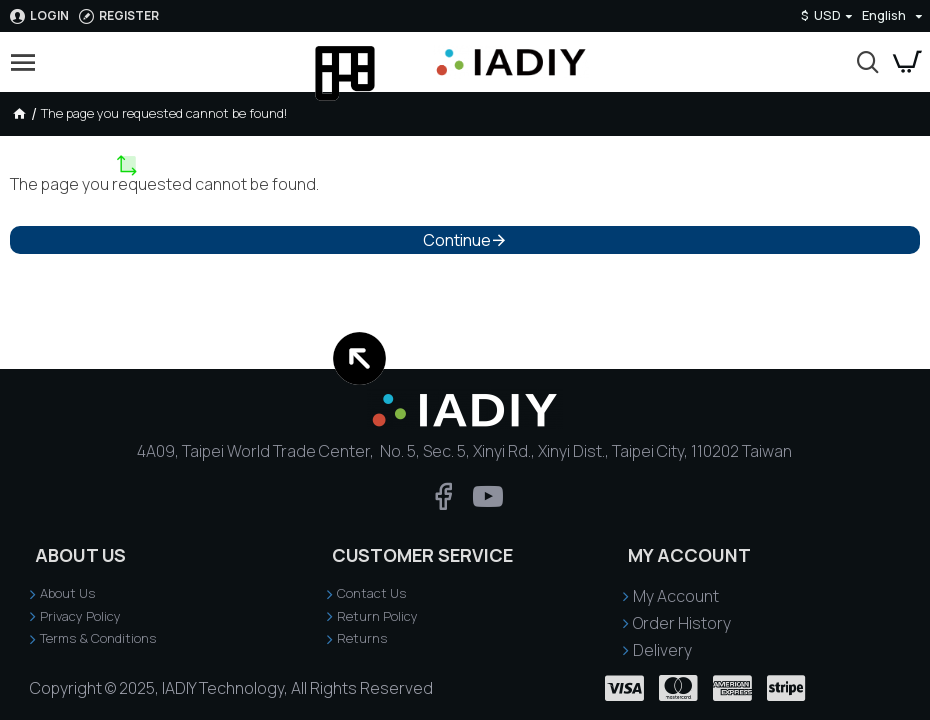 The width and height of the screenshot is (930, 720). I want to click on resize or scale an object, so click(126, 165).